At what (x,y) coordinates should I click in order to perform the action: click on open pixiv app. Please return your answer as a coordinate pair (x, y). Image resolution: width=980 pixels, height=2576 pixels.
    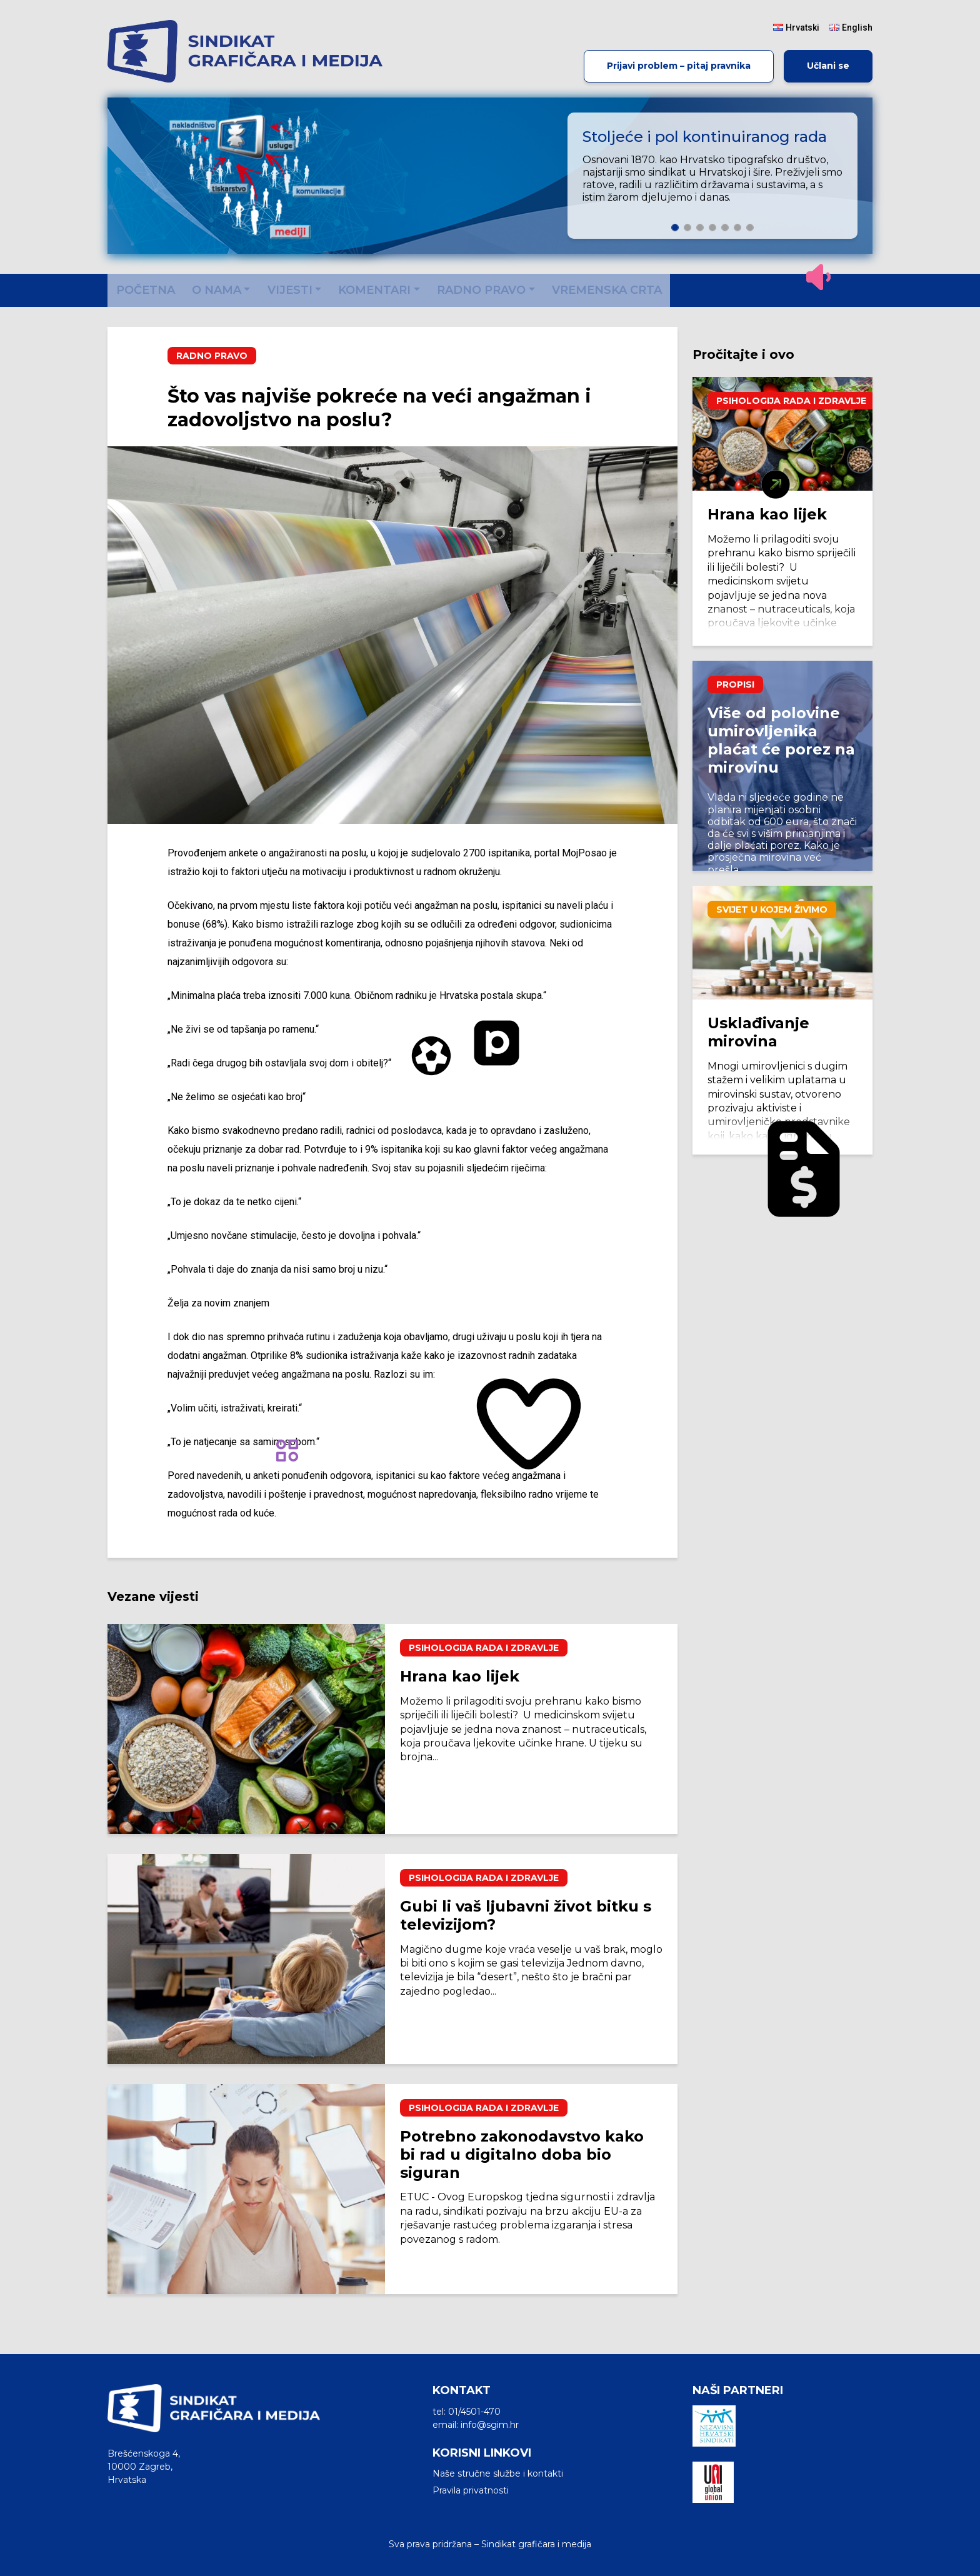
    Looking at the image, I should click on (496, 1043).